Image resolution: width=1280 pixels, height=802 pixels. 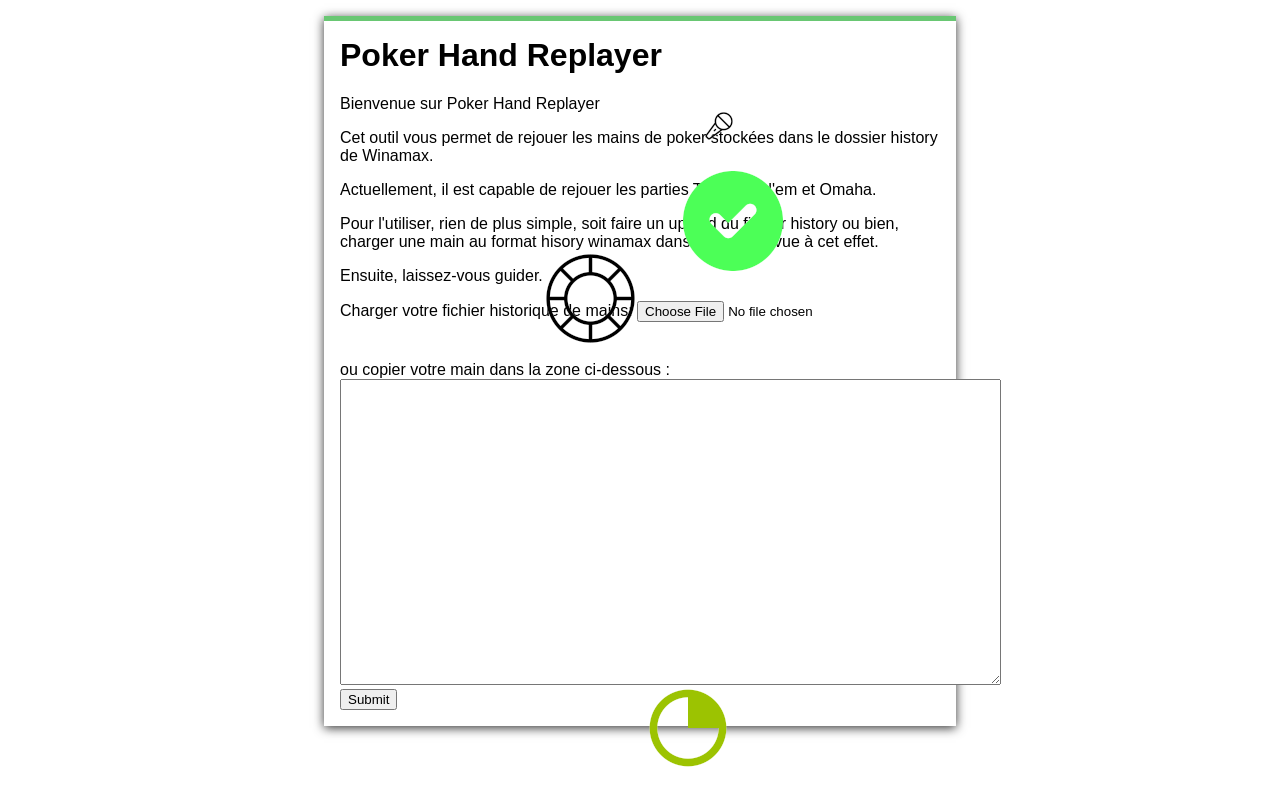 I want to click on access voice recording or audio input, so click(x=718, y=126).